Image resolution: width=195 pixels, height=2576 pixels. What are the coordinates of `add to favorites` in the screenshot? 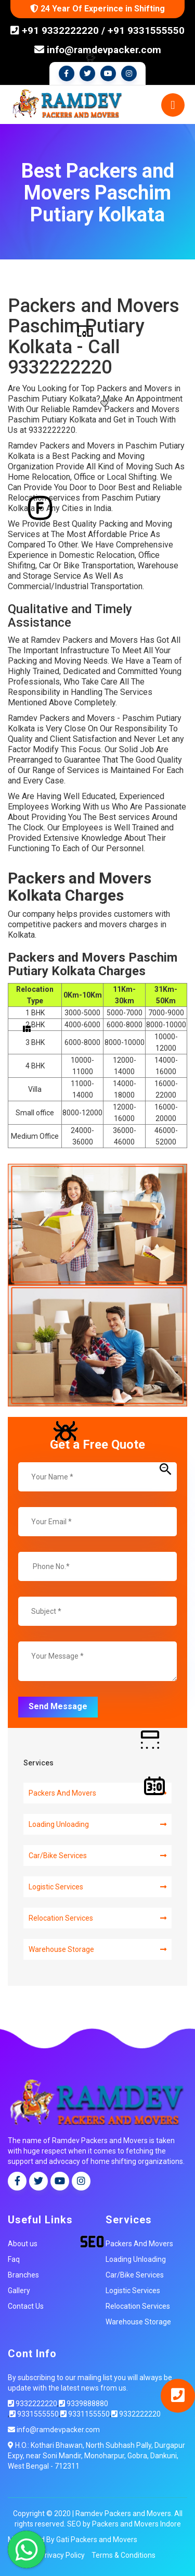 It's located at (104, 403).